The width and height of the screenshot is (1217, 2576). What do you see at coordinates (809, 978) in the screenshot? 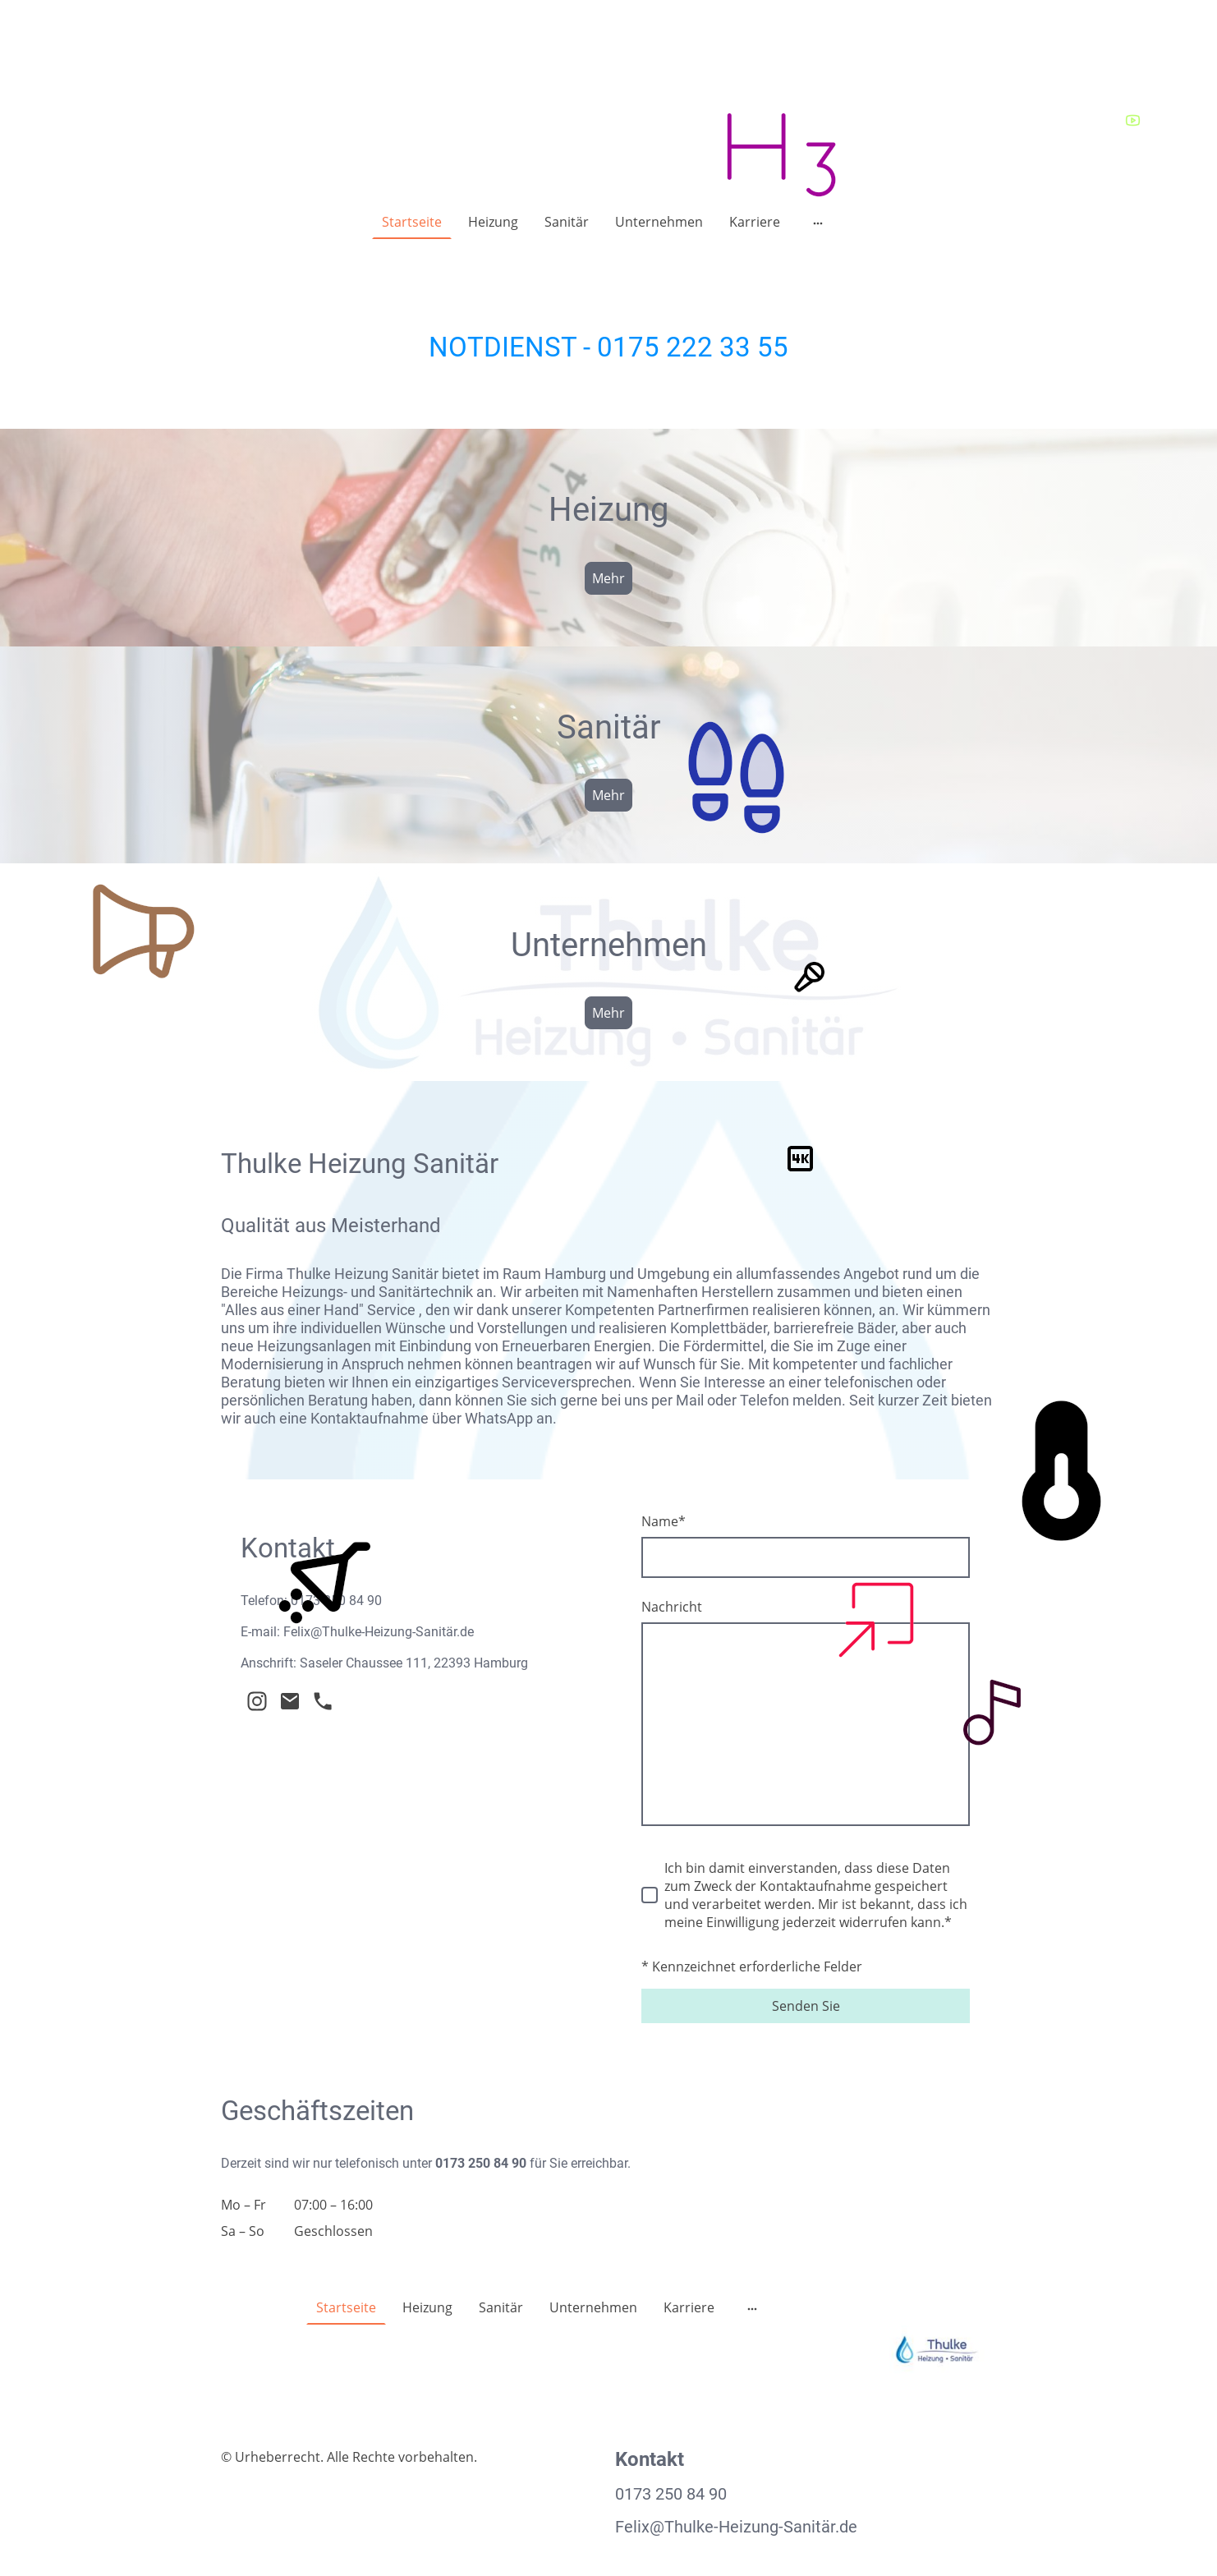
I see `access voice or audio recording features` at bounding box center [809, 978].